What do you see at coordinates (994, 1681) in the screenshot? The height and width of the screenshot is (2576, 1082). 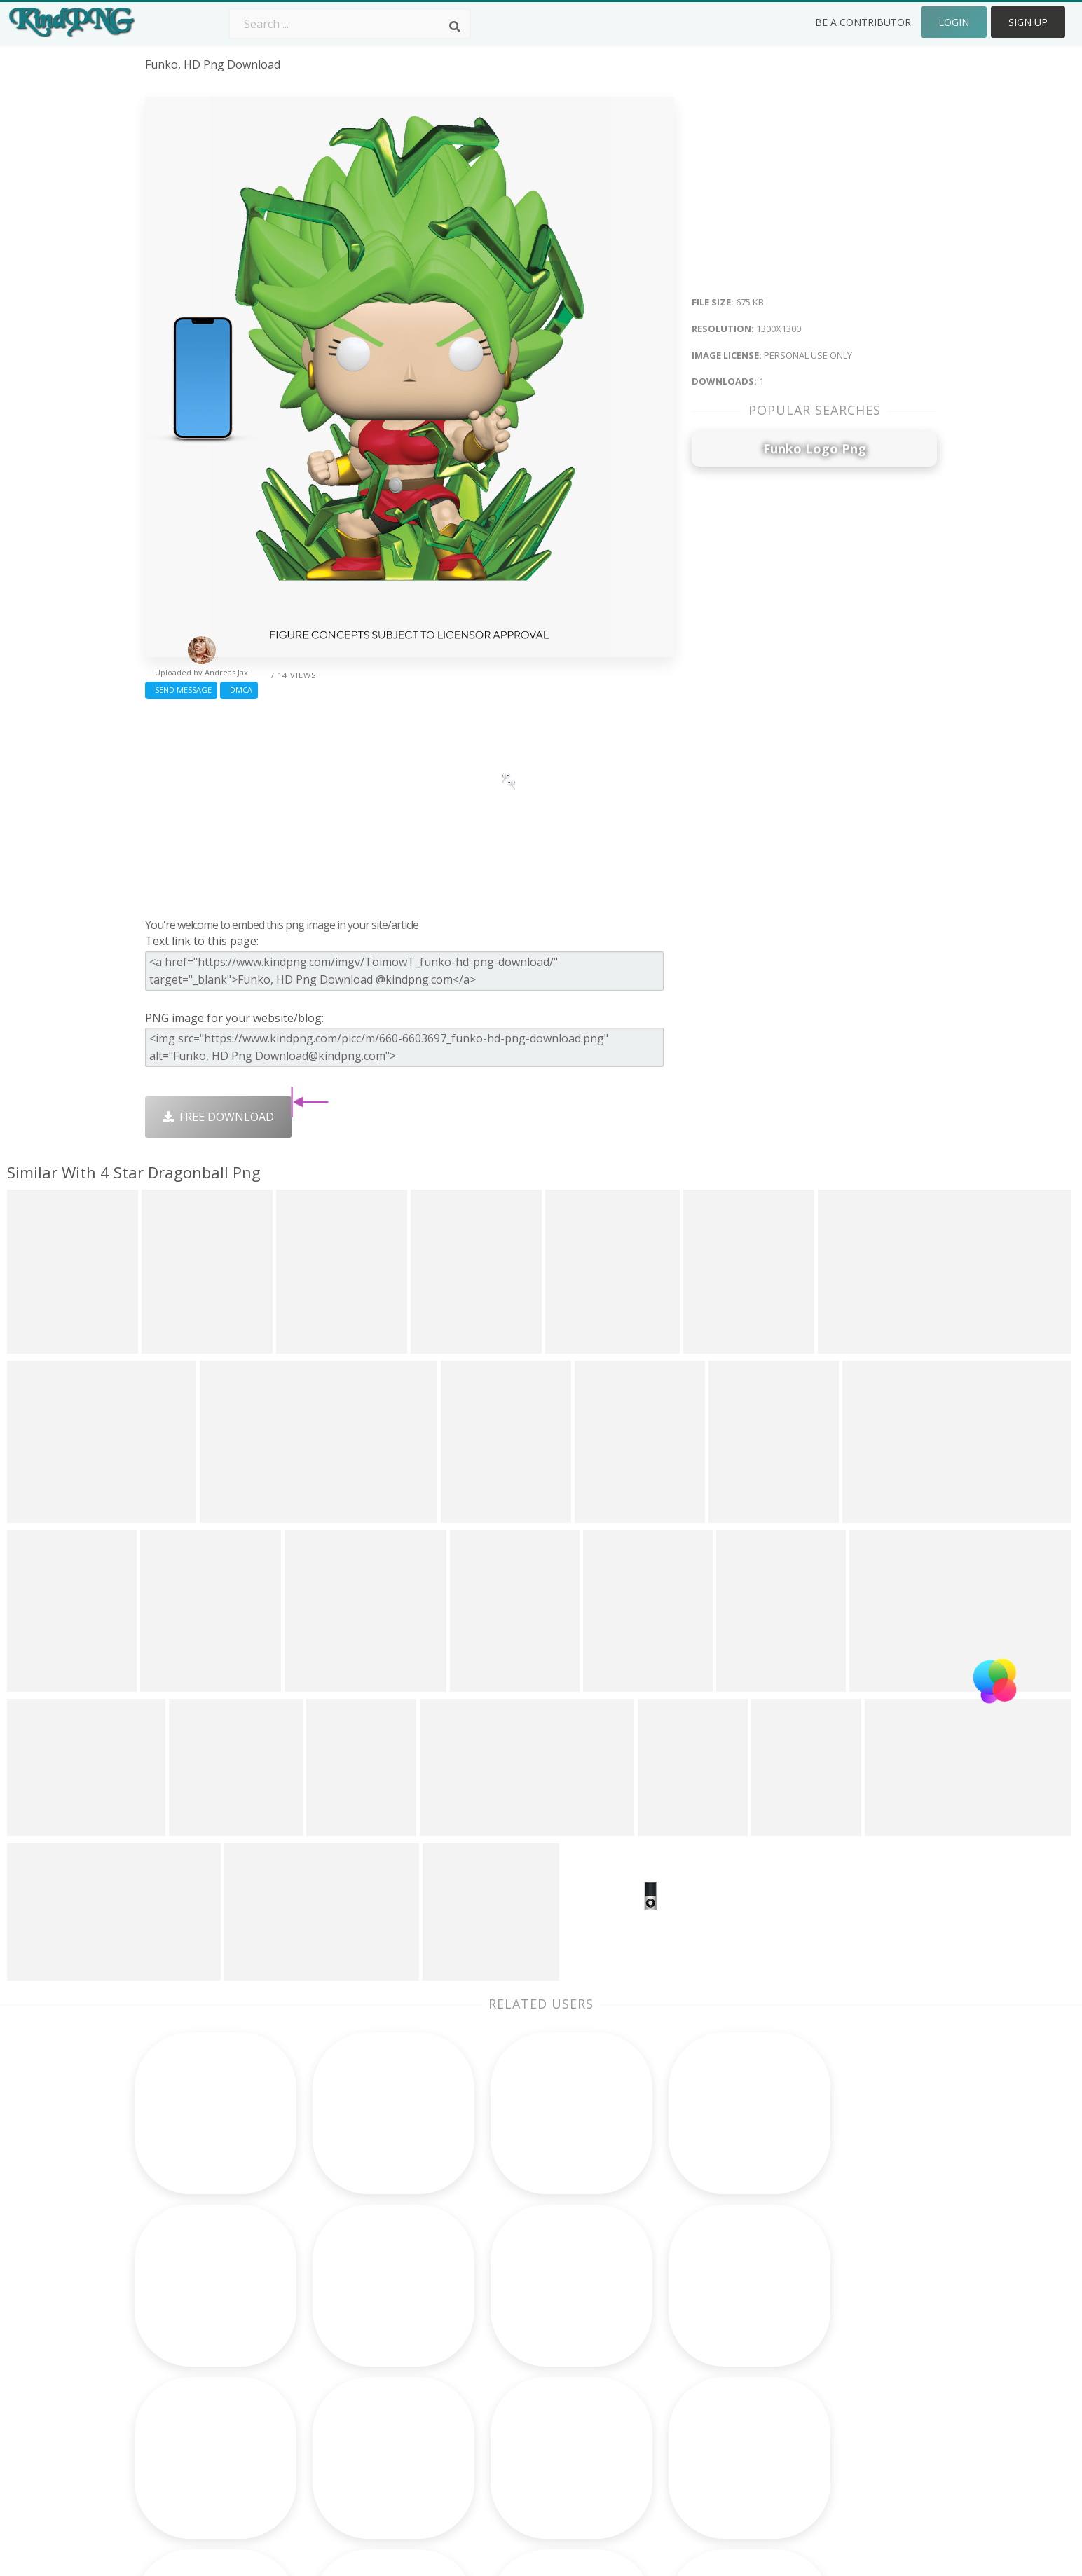 I see `access game center account settings` at bounding box center [994, 1681].